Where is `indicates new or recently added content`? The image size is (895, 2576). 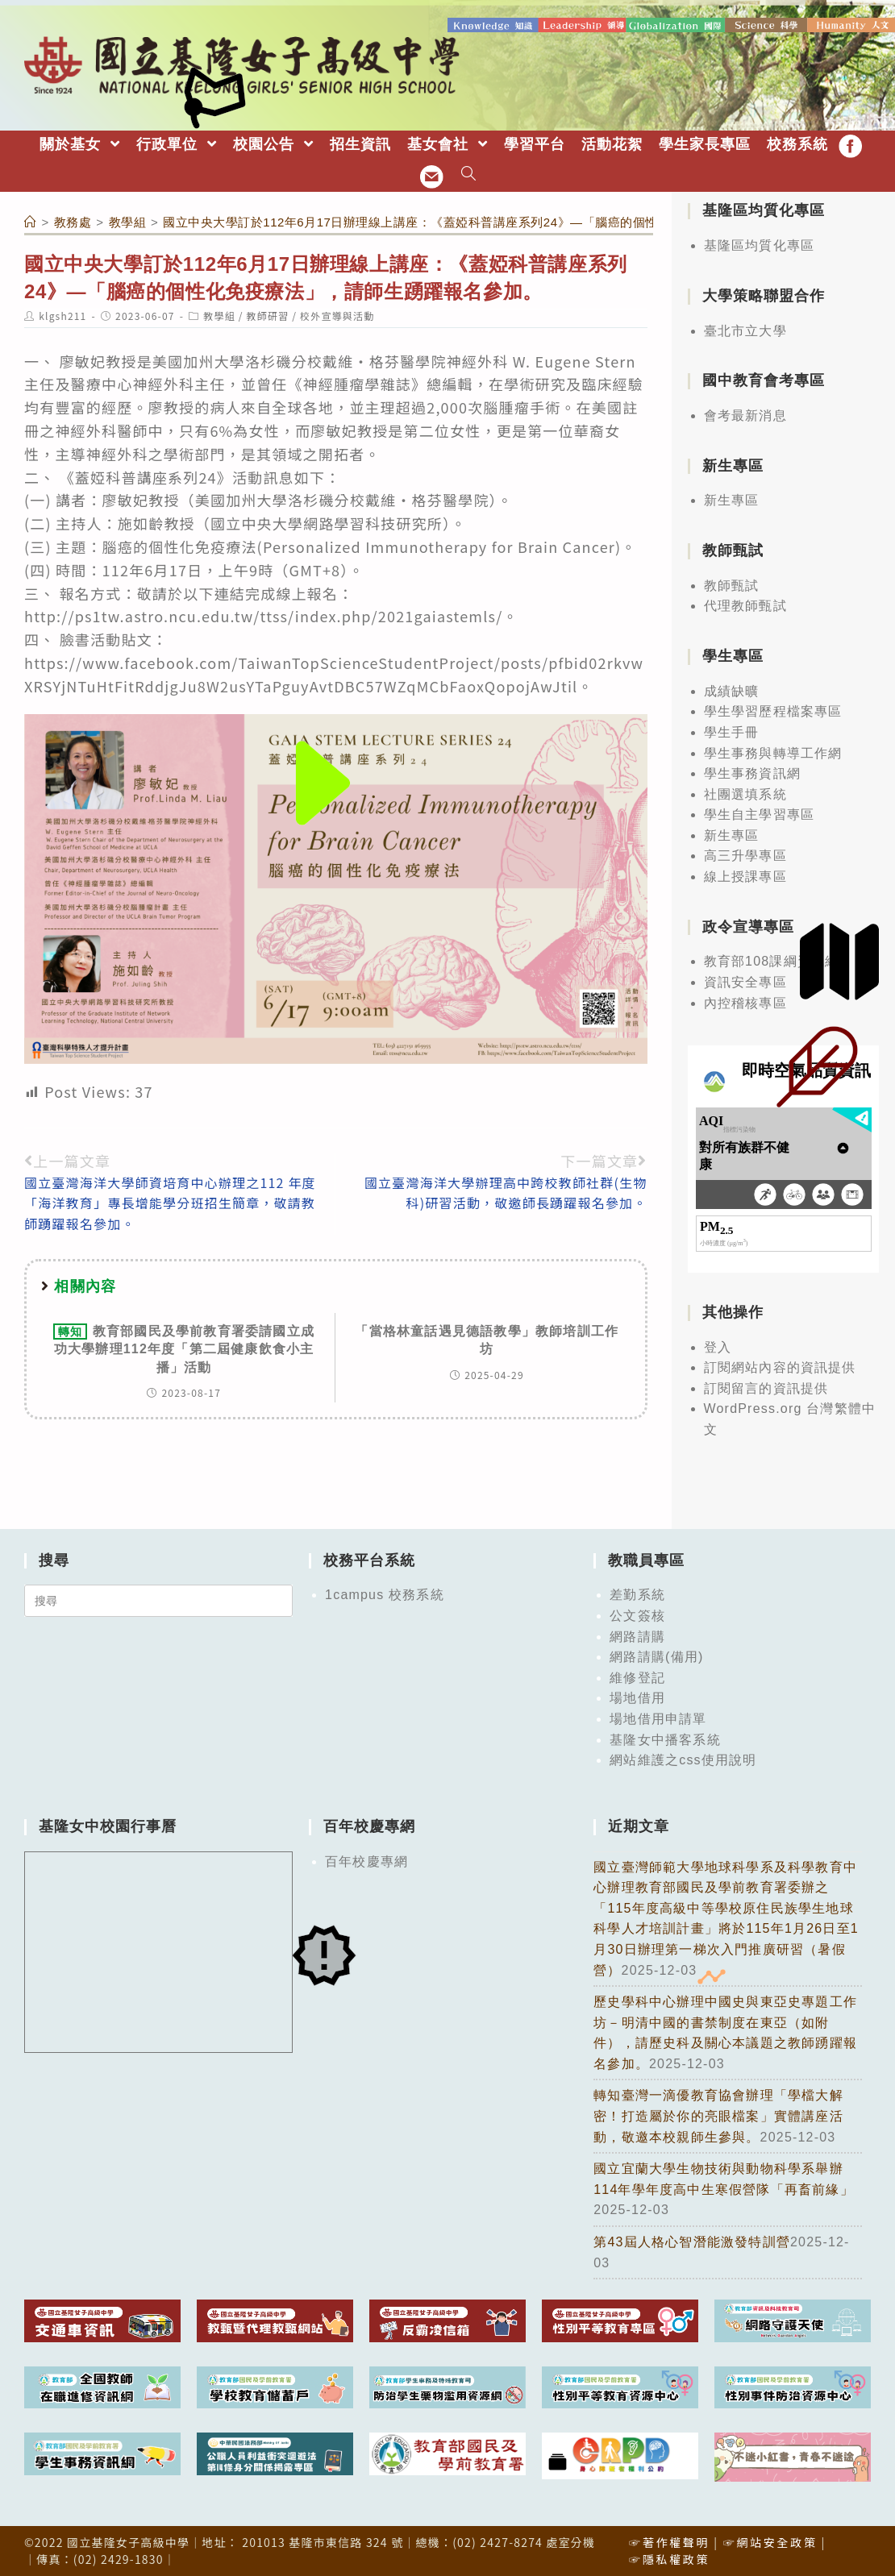 indicates new or recently added content is located at coordinates (324, 1955).